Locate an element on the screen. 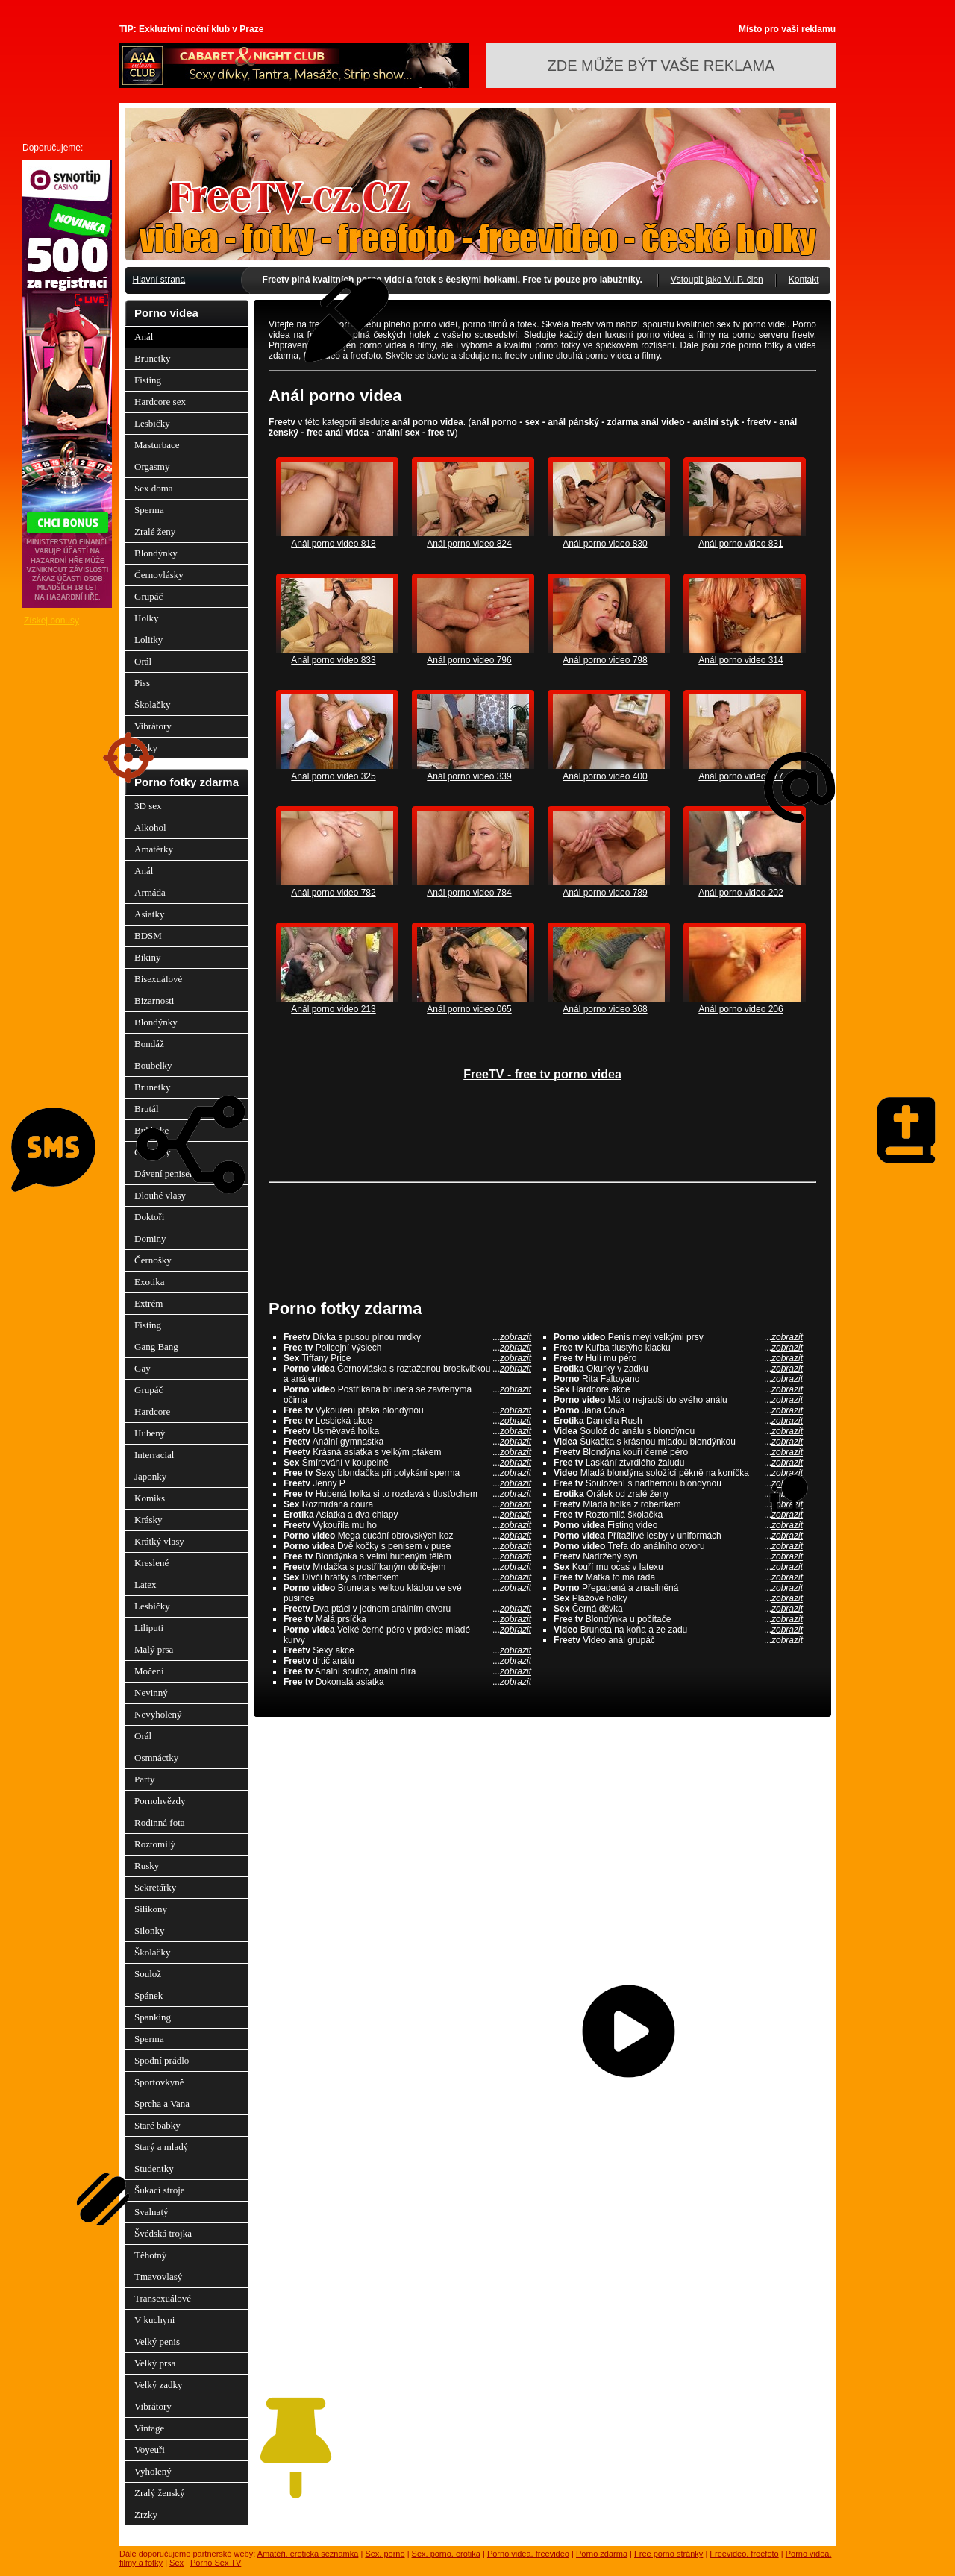 The height and width of the screenshot is (2576, 955). center map on current location is located at coordinates (128, 758).